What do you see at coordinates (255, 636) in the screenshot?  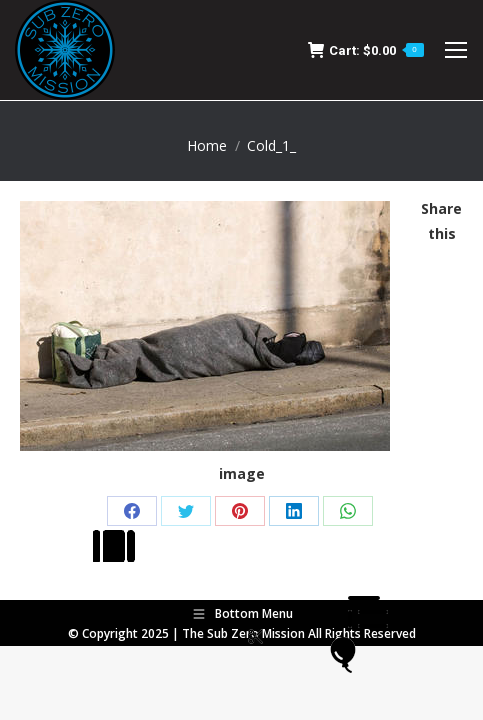 I see `cut selected content to clipboard` at bounding box center [255, 636].